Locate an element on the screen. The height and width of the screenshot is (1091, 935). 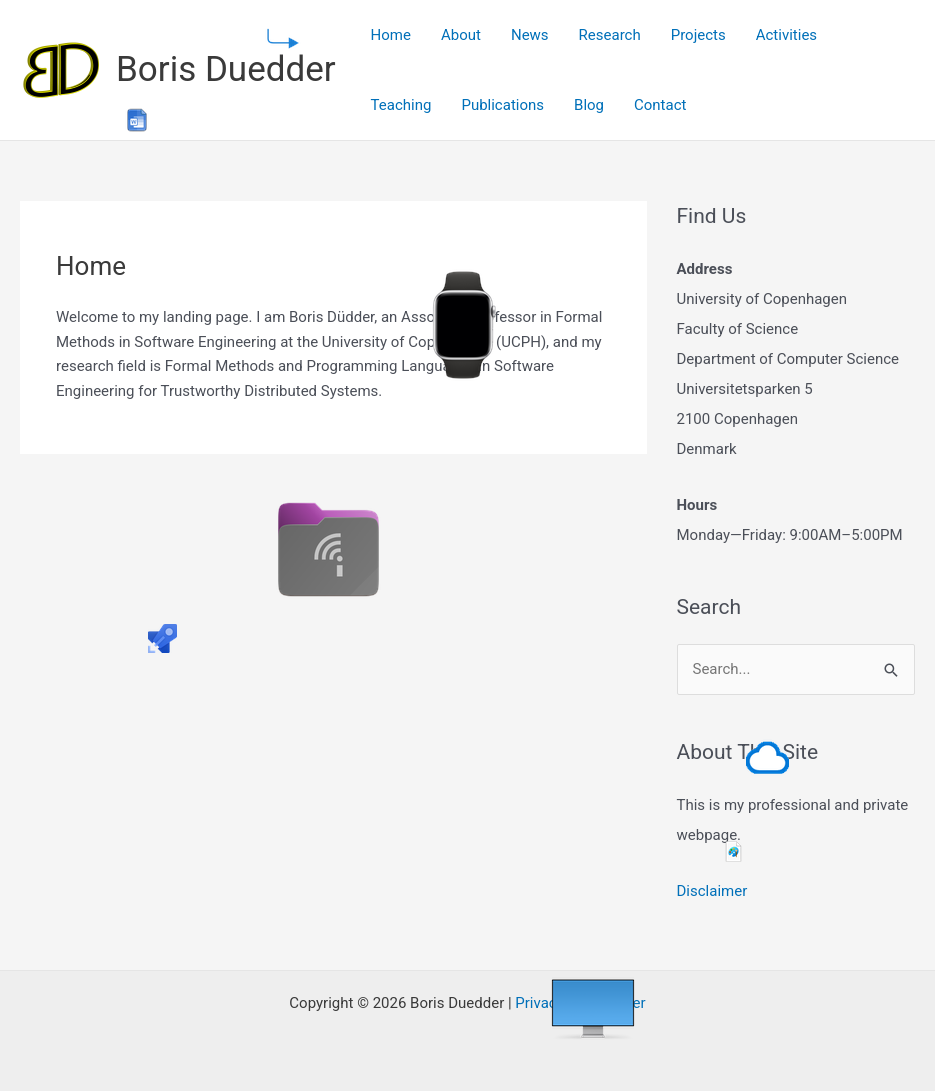
forward an email message is located at coordinates (283, 38).